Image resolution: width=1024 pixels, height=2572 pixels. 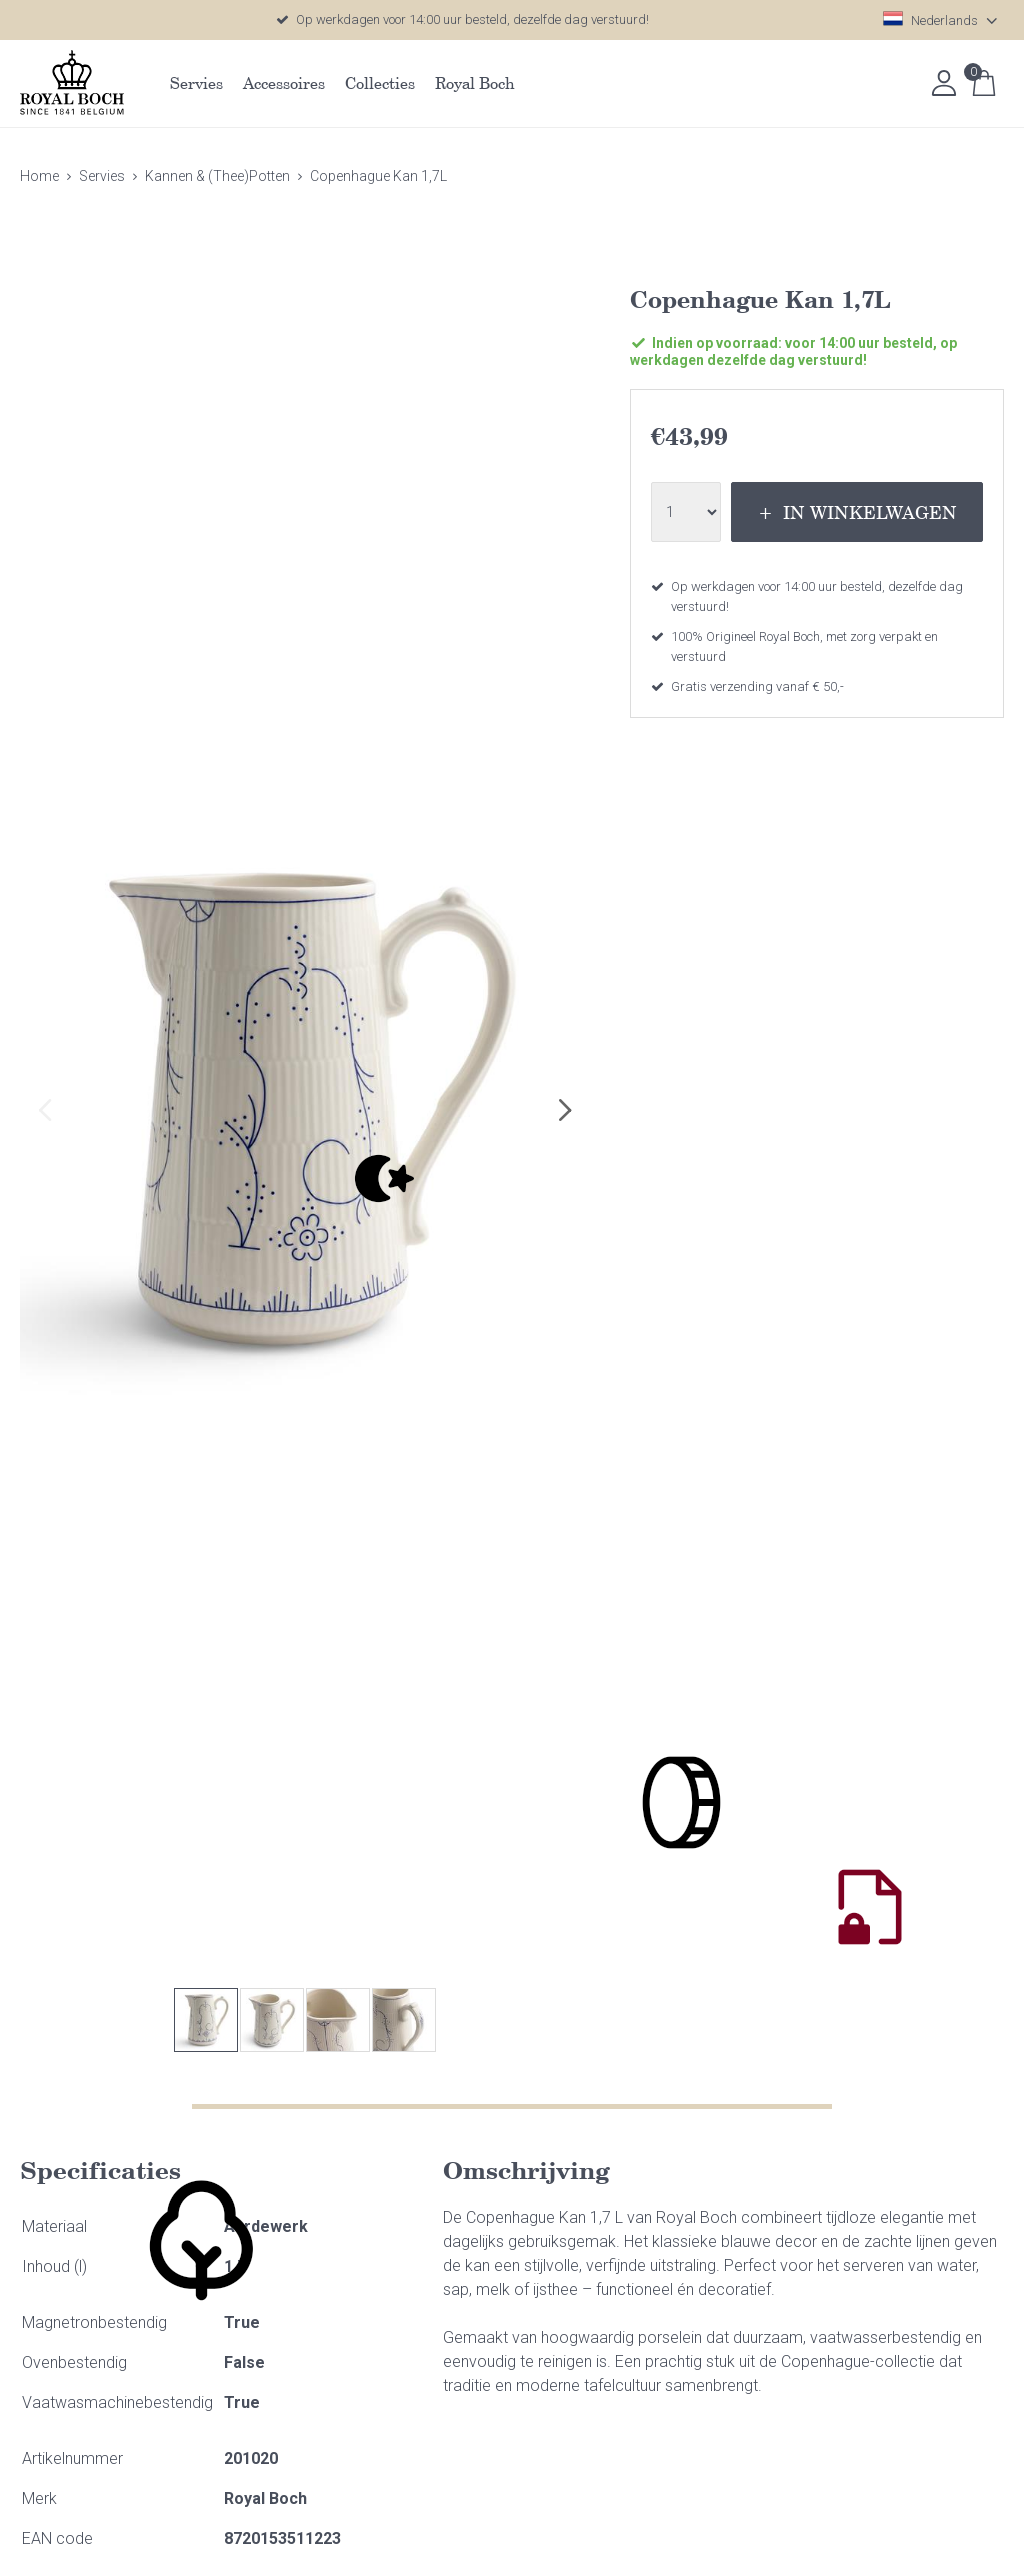 What do you see at coordinates (201, 2237) in the screenshot?
I see `indicates garden or landscaping section` at bounding box center [201, 2237].